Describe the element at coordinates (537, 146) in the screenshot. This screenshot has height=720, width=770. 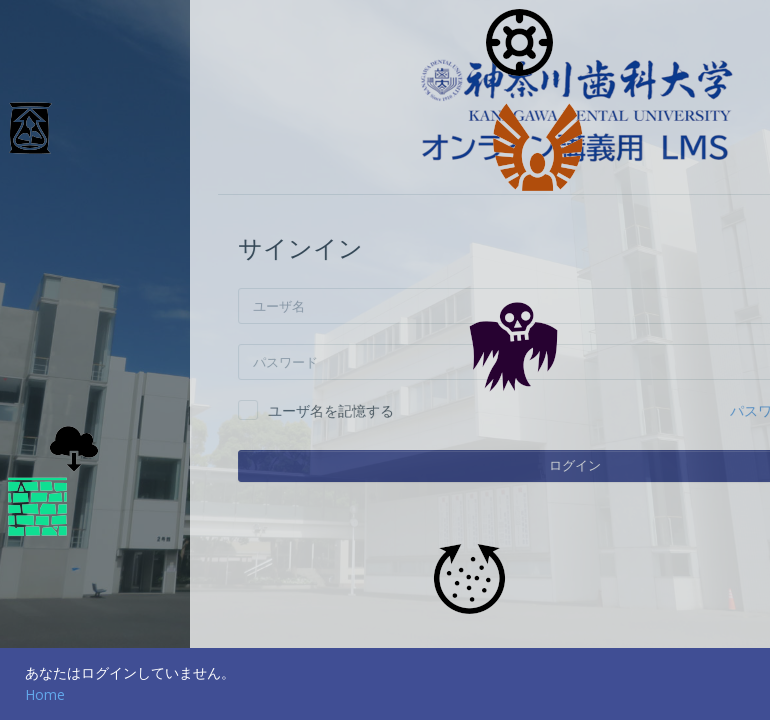
I see `select angel or celestial character class` at that location.